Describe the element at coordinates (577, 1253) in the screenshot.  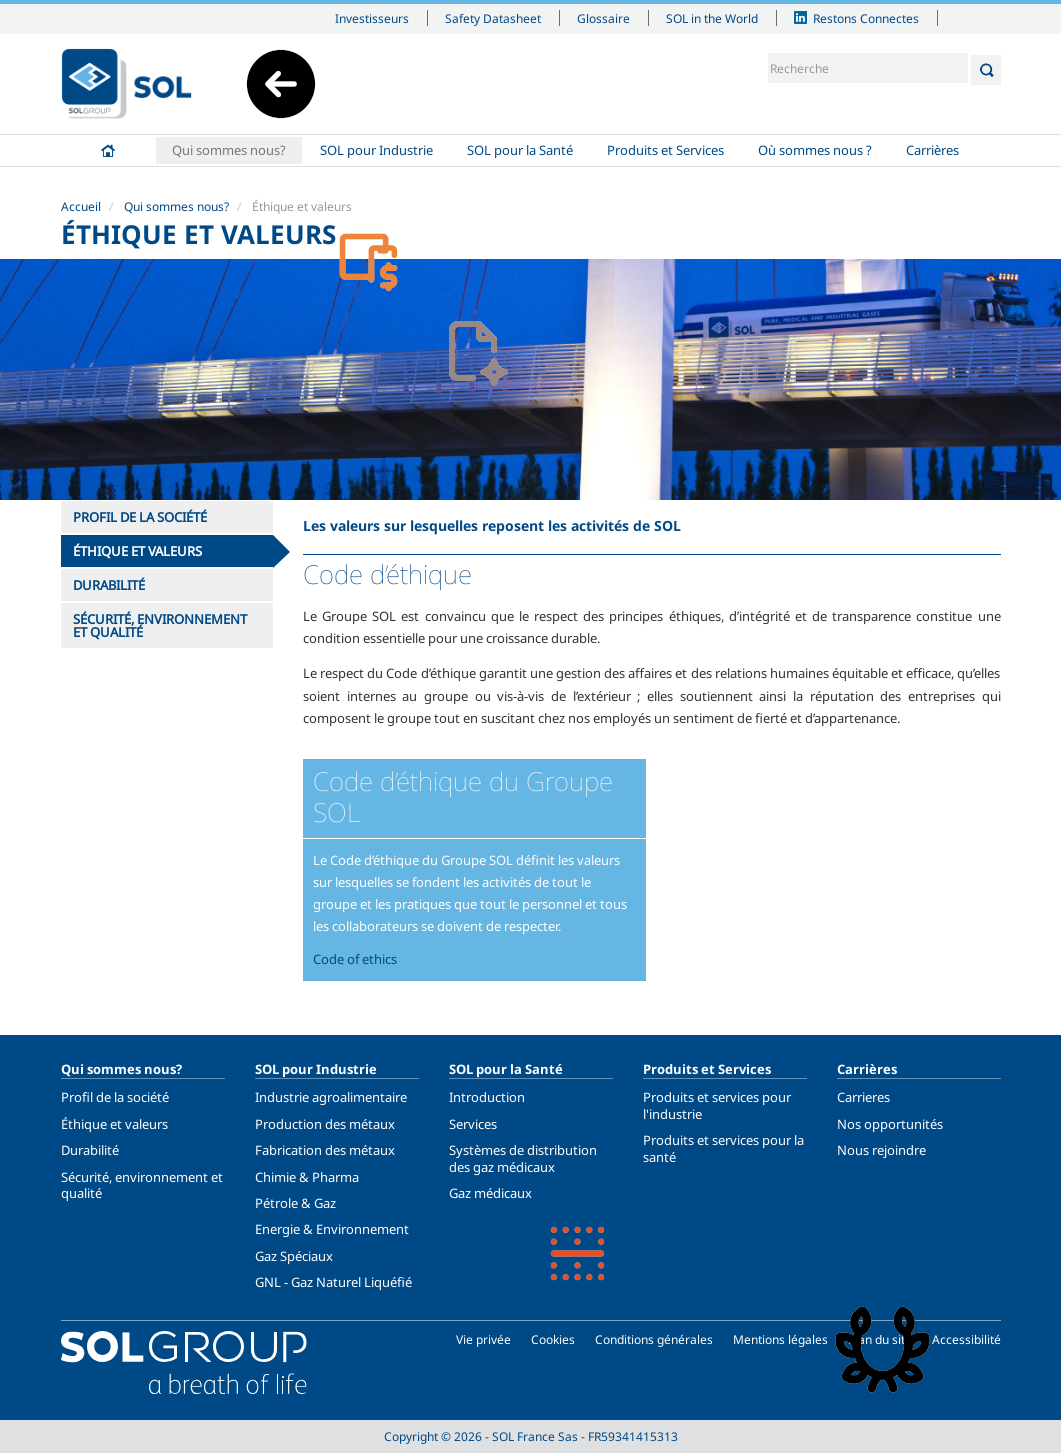
I see `apply horizontal border to selected cells` at that location.